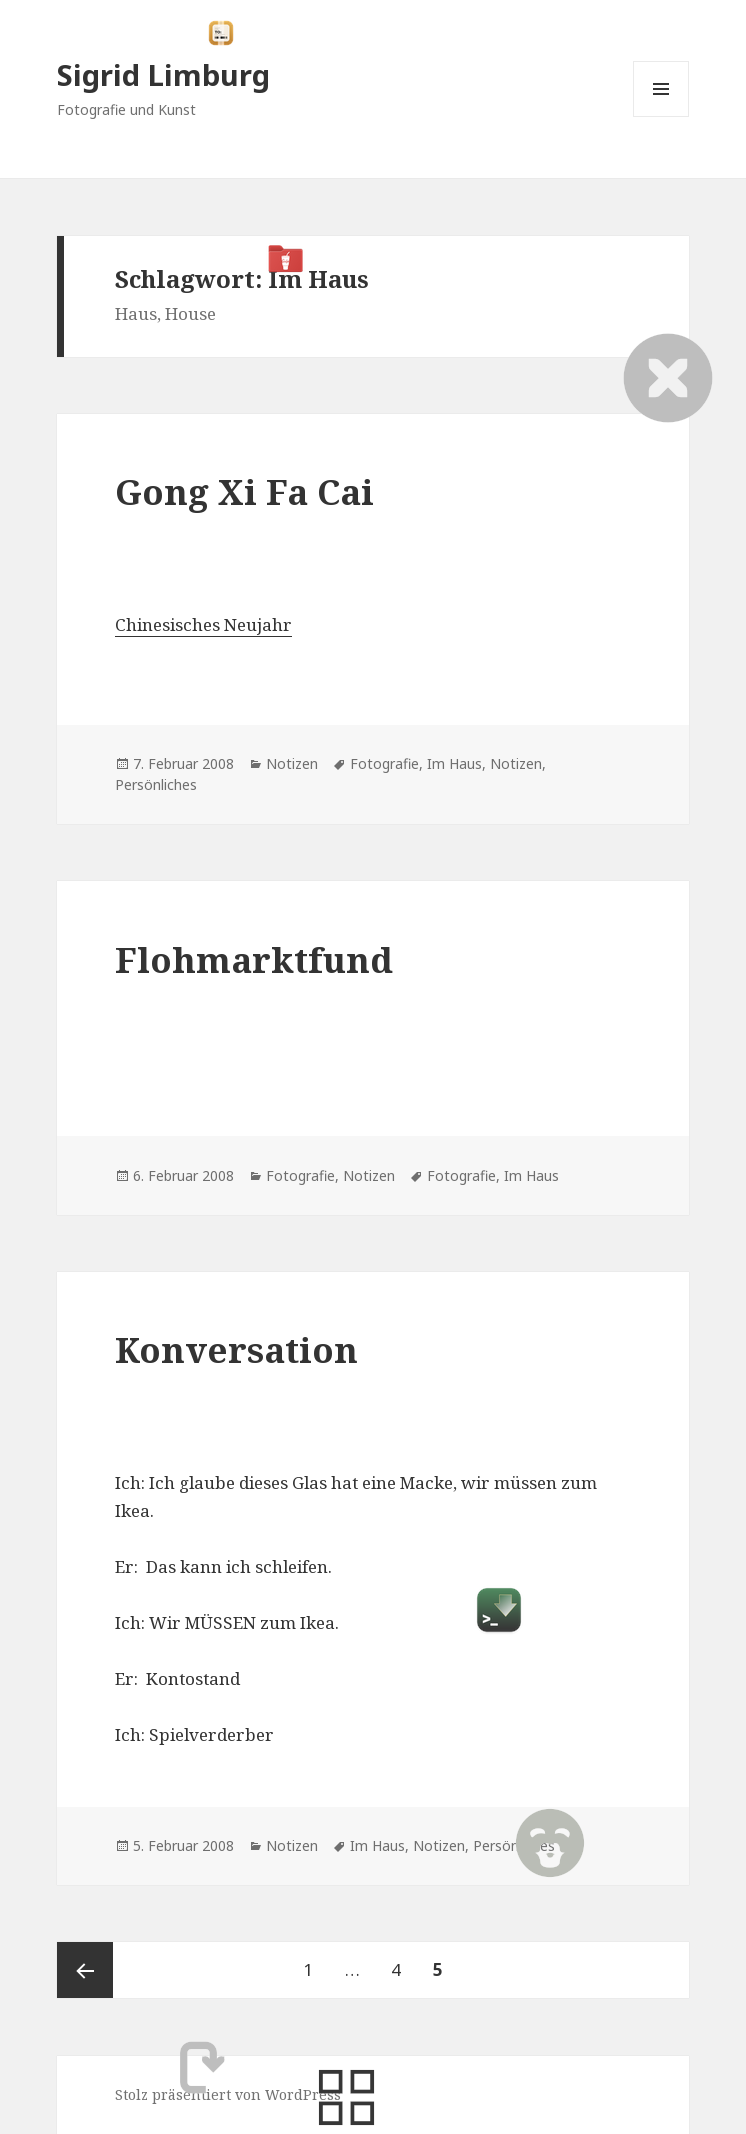 This screenshot has height=2134, width=746. Describe the element at coordinates (285, 259) in the screenshot. I see `open gulp project folder` at that location.